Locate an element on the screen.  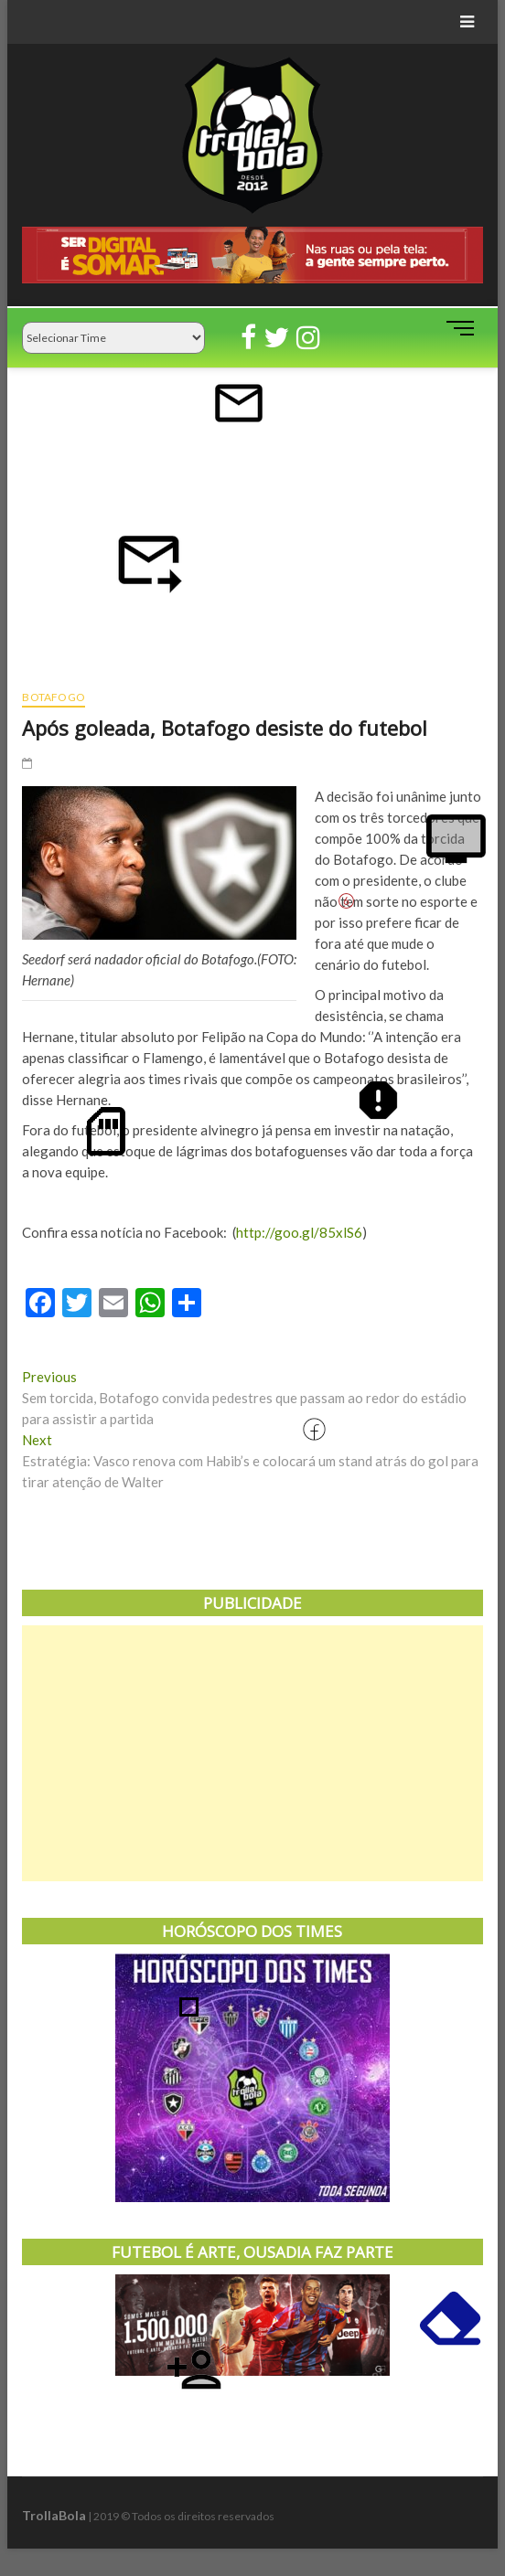
access personal video content is located at coordinates (456, 838).